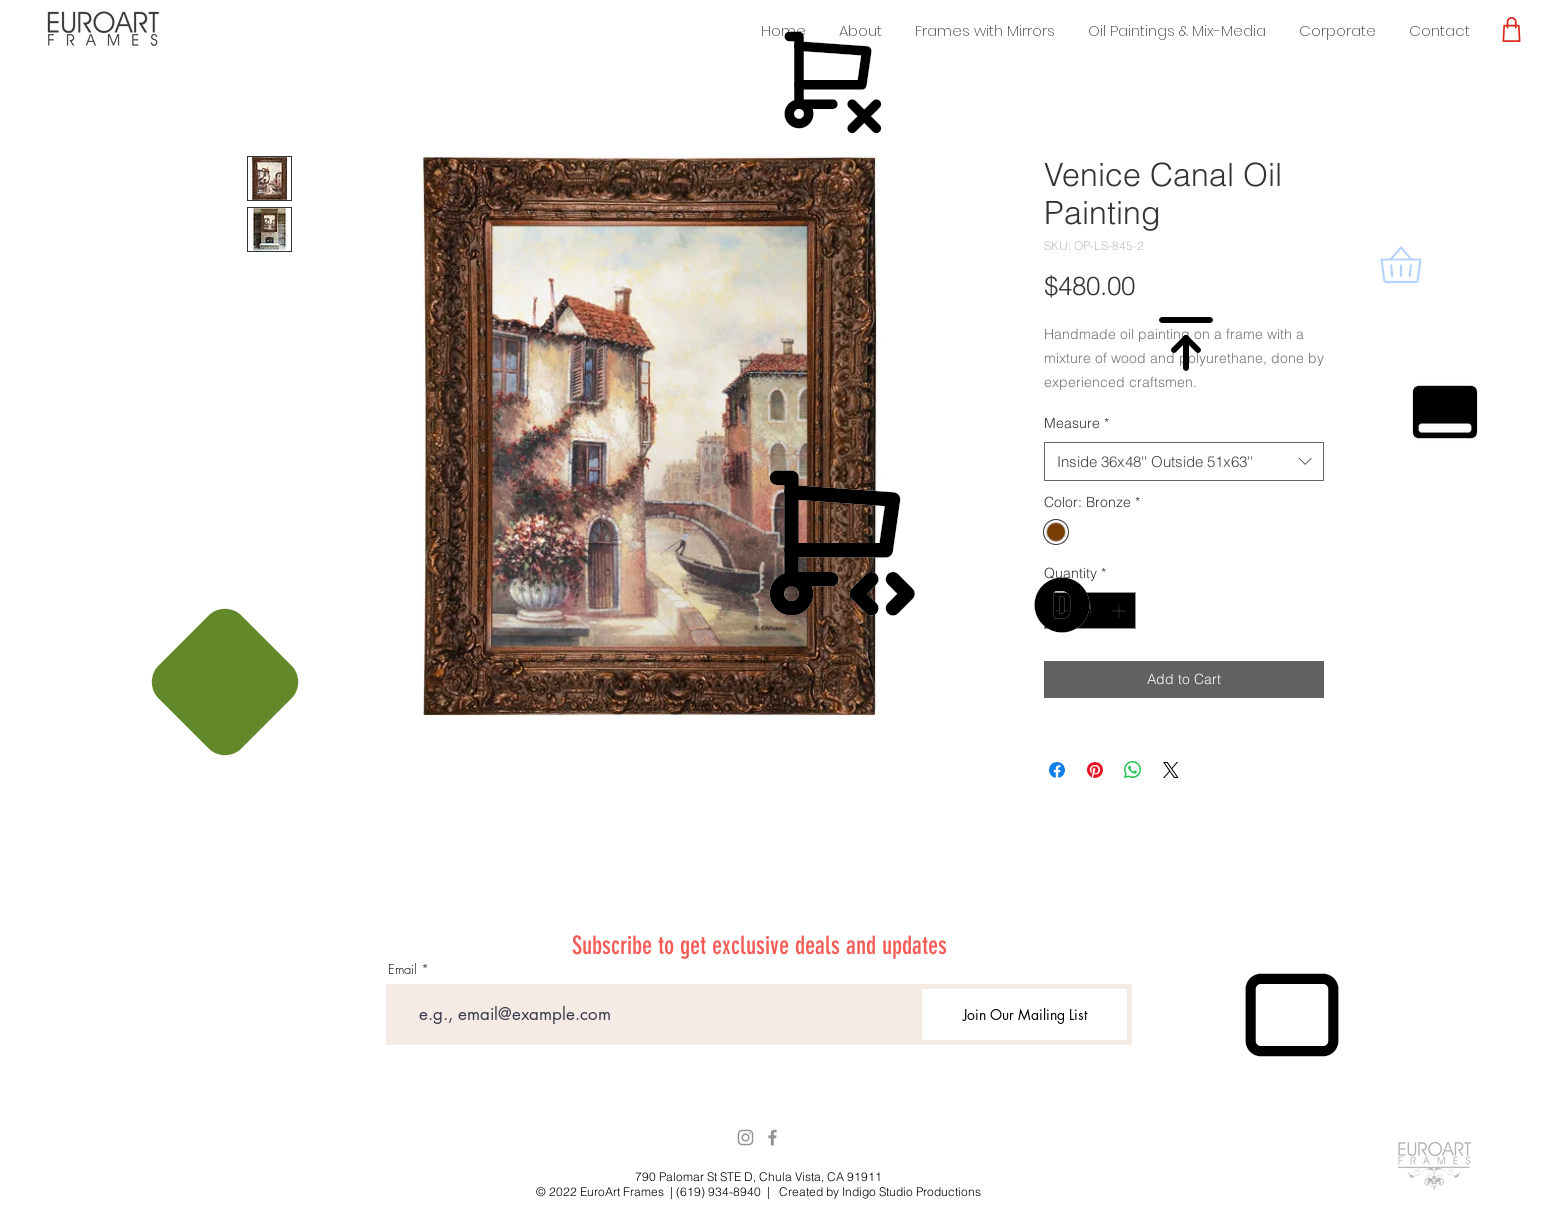  Describe the element at coordinates (828, 80) in the screenshot. I see `remove item from cart` at that location.